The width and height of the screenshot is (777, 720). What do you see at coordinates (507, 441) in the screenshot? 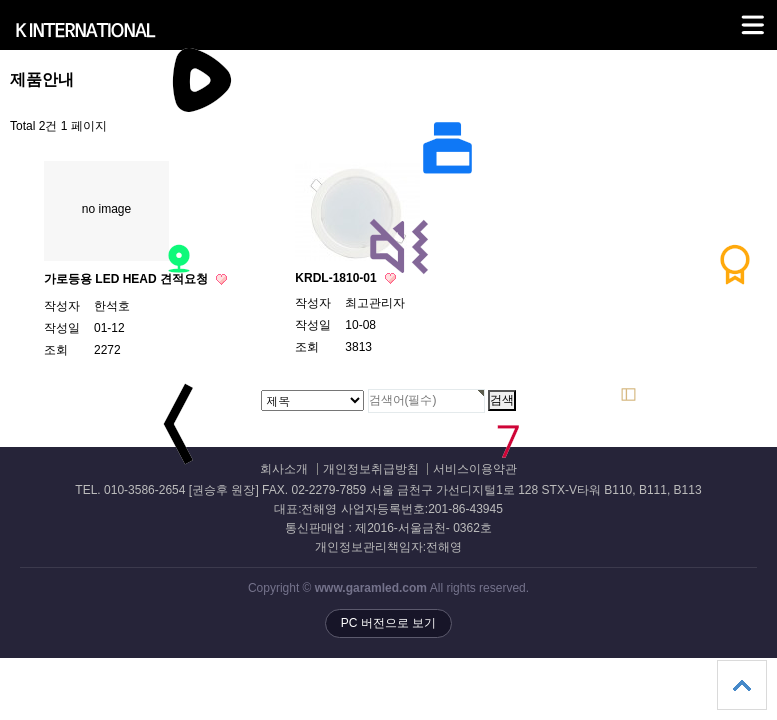
I see `select or insert the number 7` at bounding box center [507, 441].